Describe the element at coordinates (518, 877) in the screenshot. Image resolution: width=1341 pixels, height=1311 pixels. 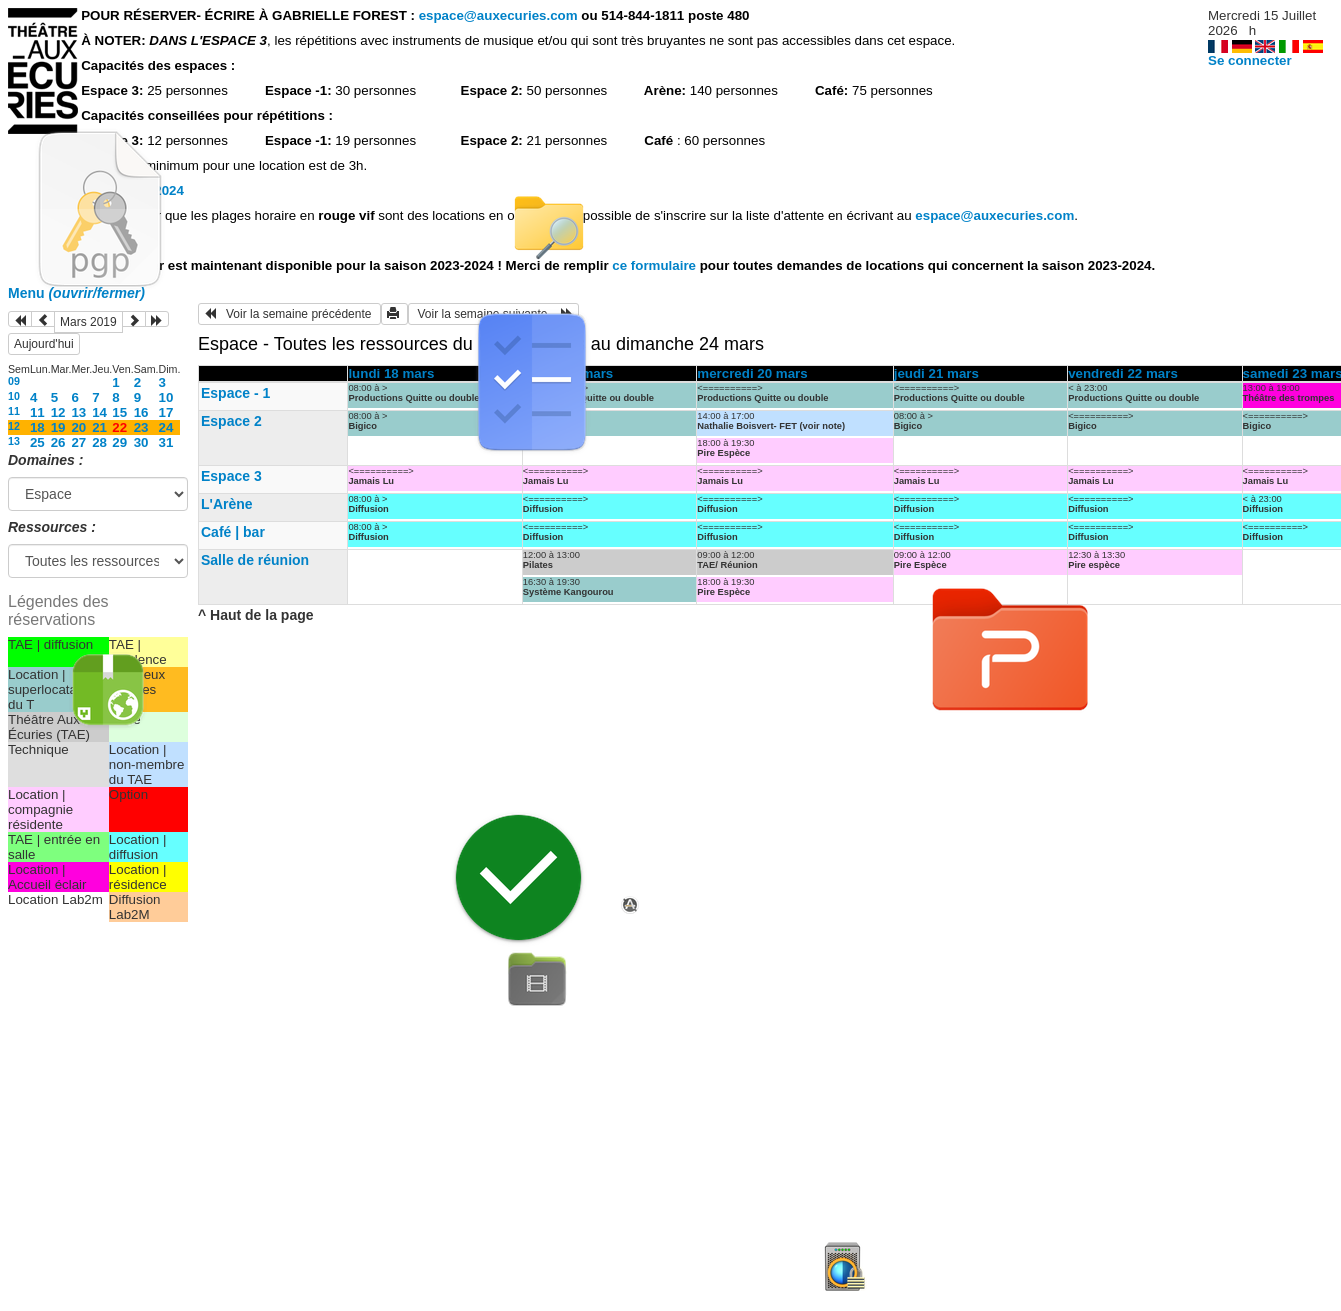
I see `indicates file has been successfully synced` at that location.